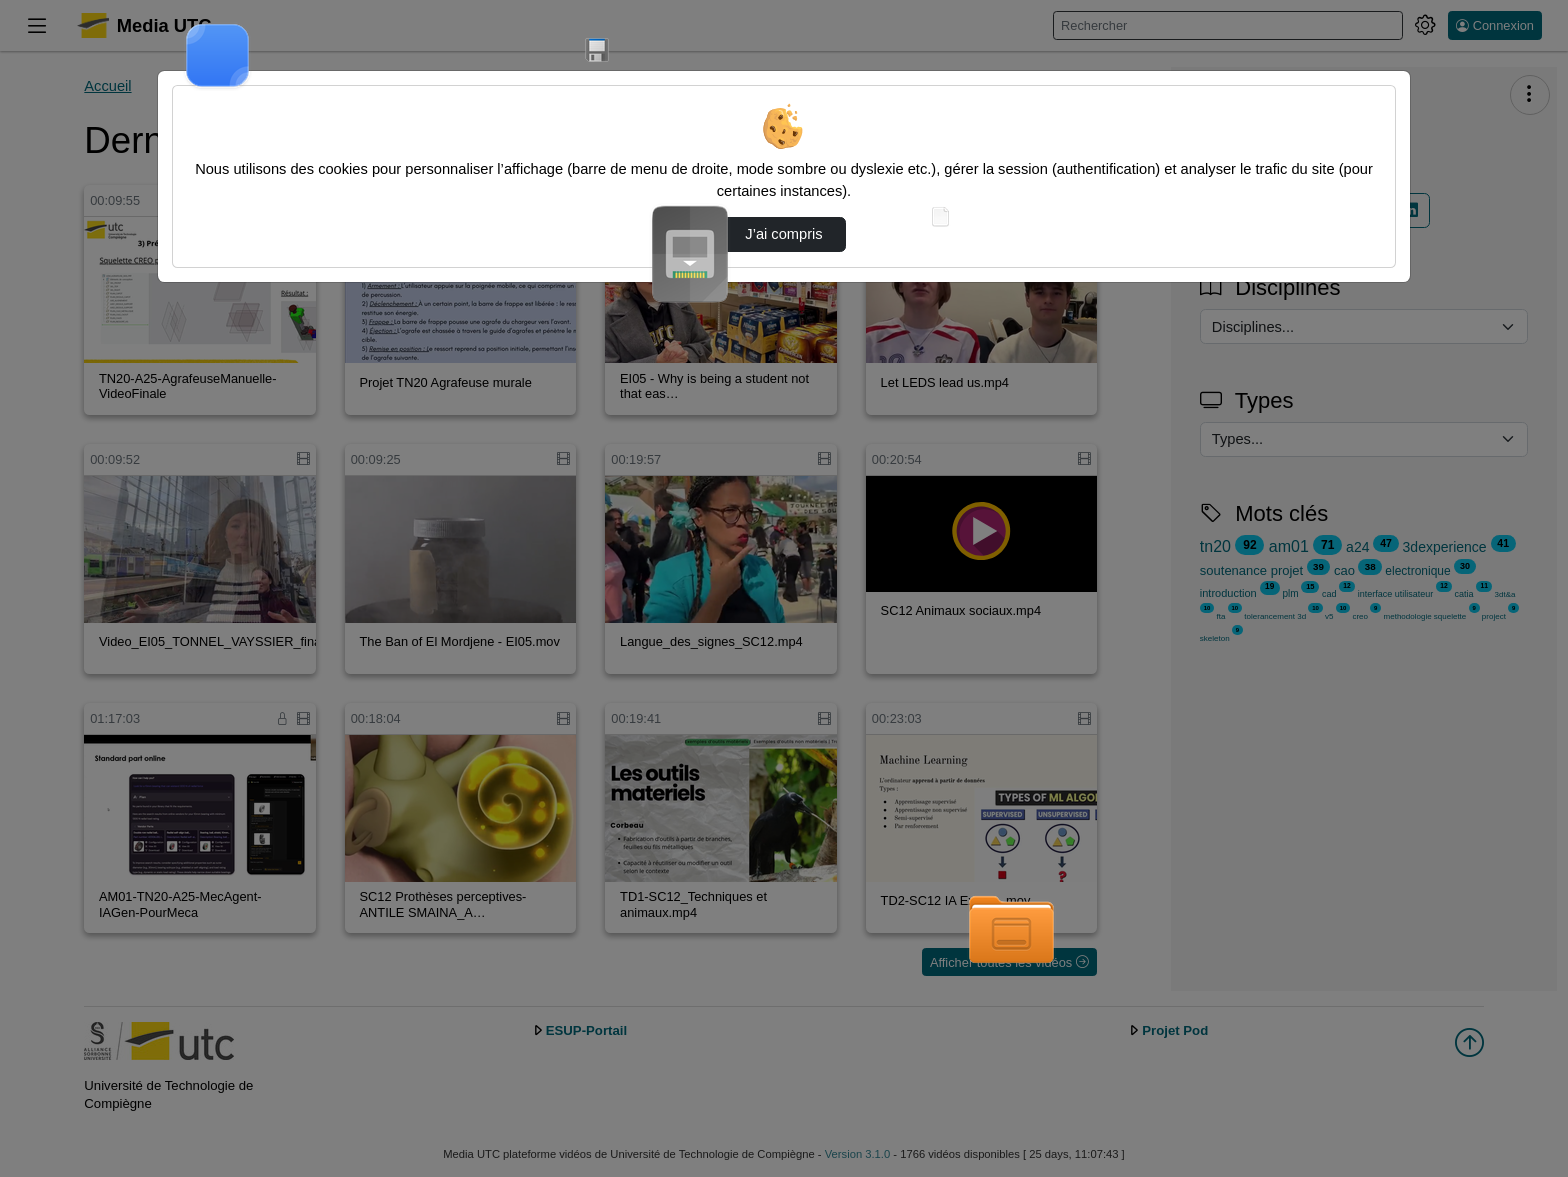  I want to click on configure hot corners behavior, so click(217, 56).